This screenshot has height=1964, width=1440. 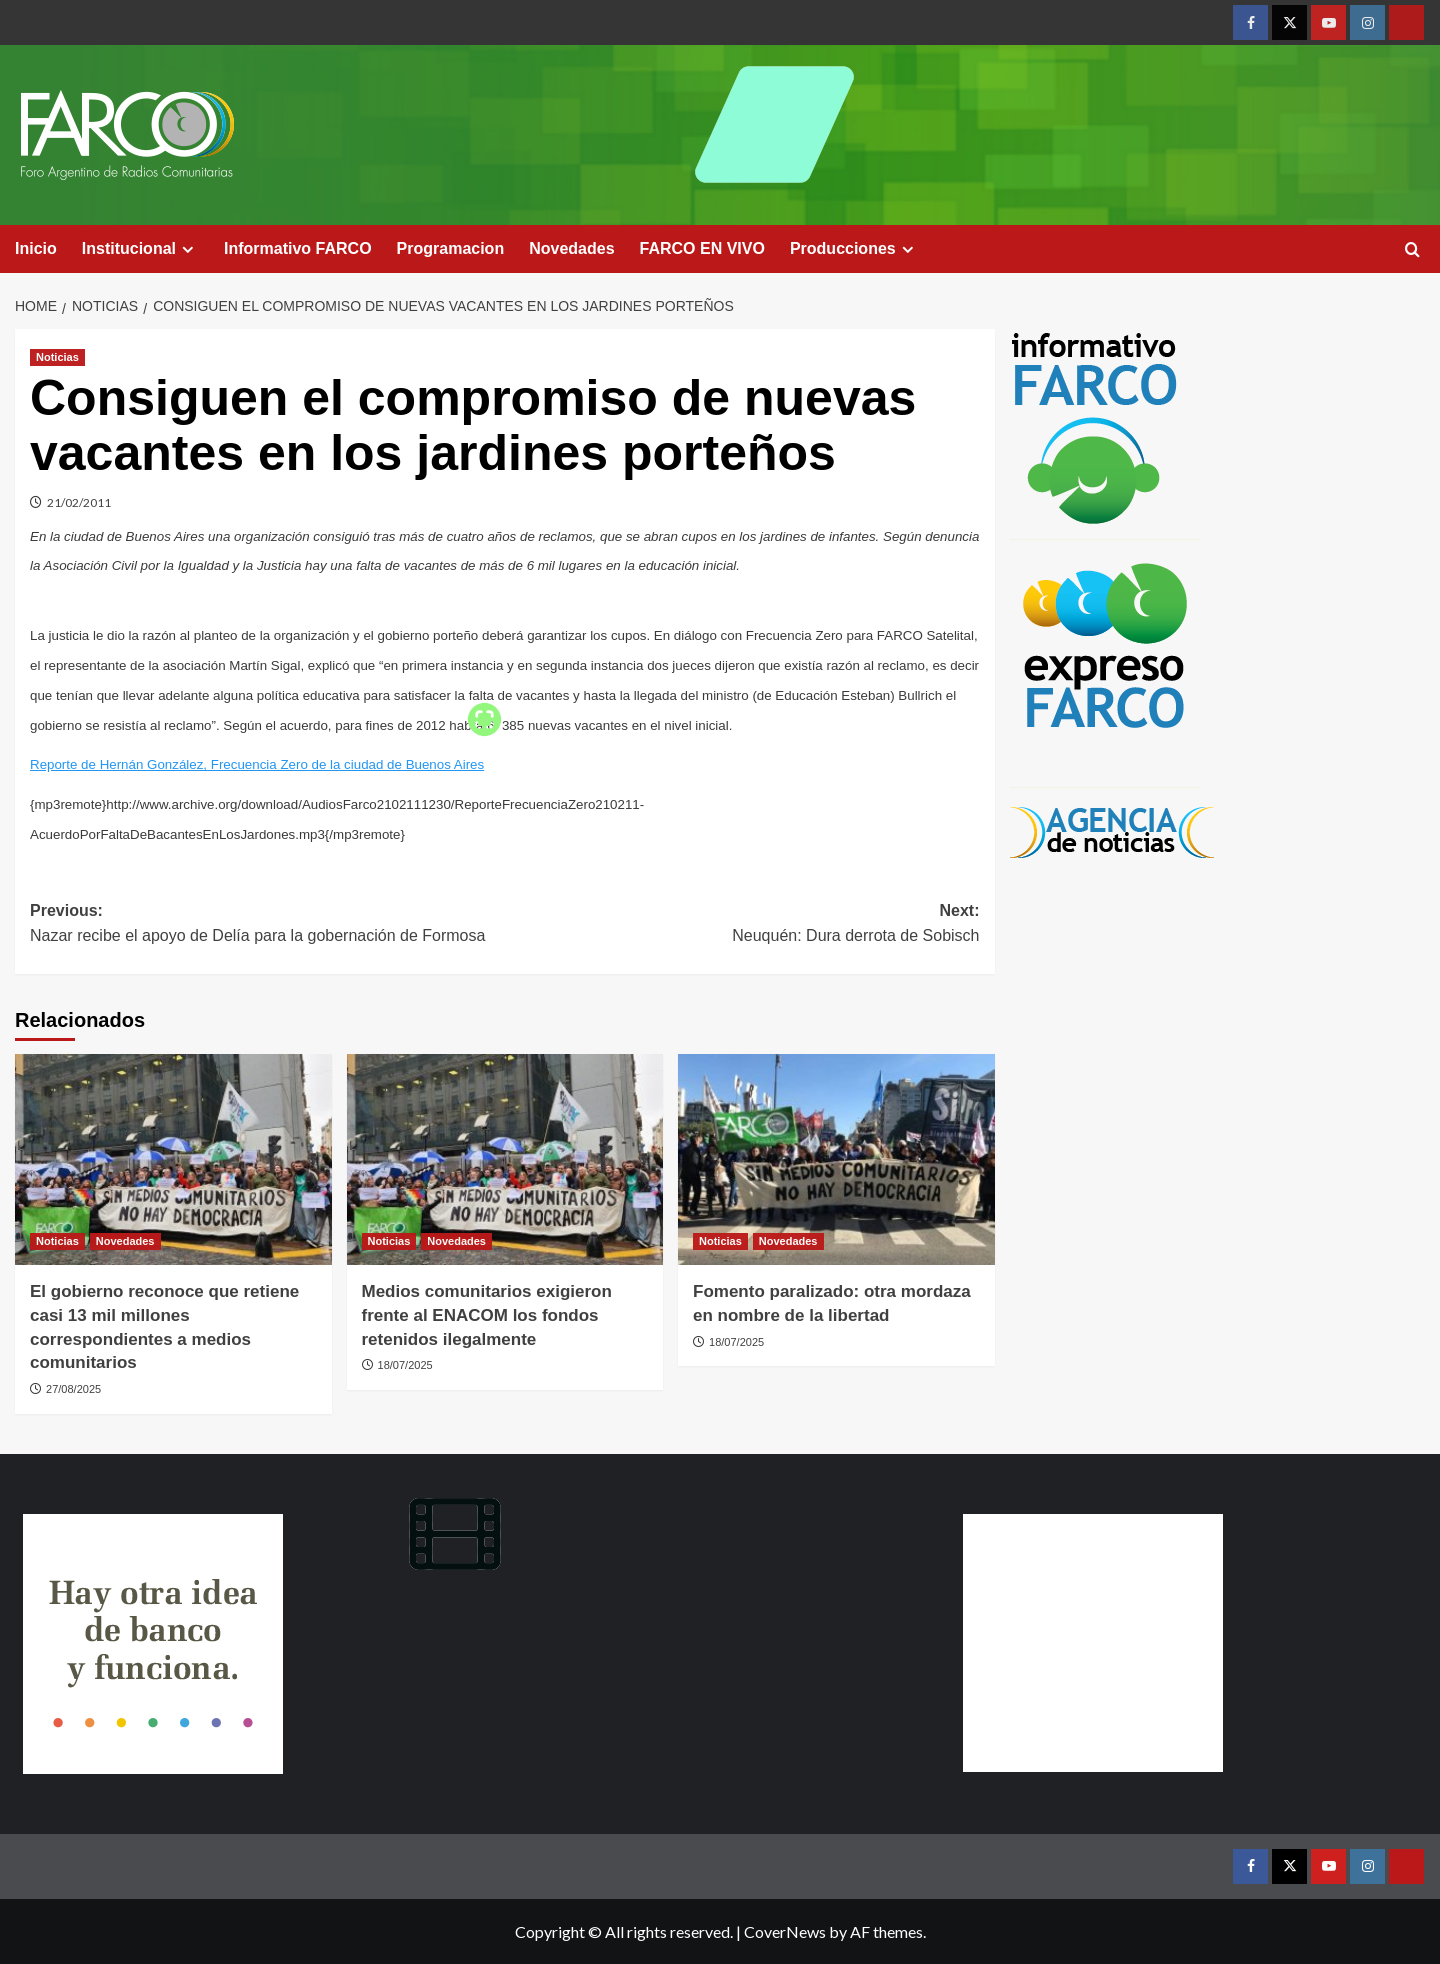 I want to click on access video or film content, so click(x=455, y=1534).